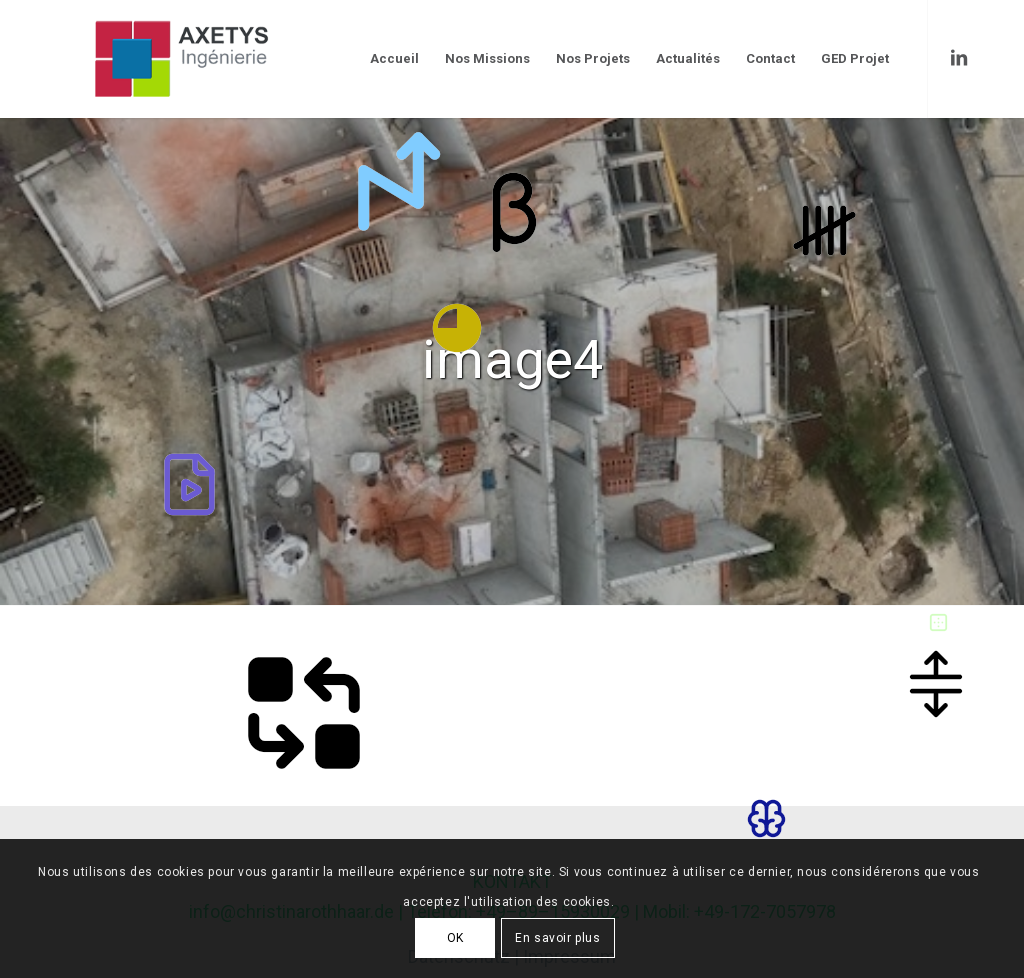  Describe the element at coordinates (304, 713) in the screenshot. I see `replace or swap selected items` at that location.